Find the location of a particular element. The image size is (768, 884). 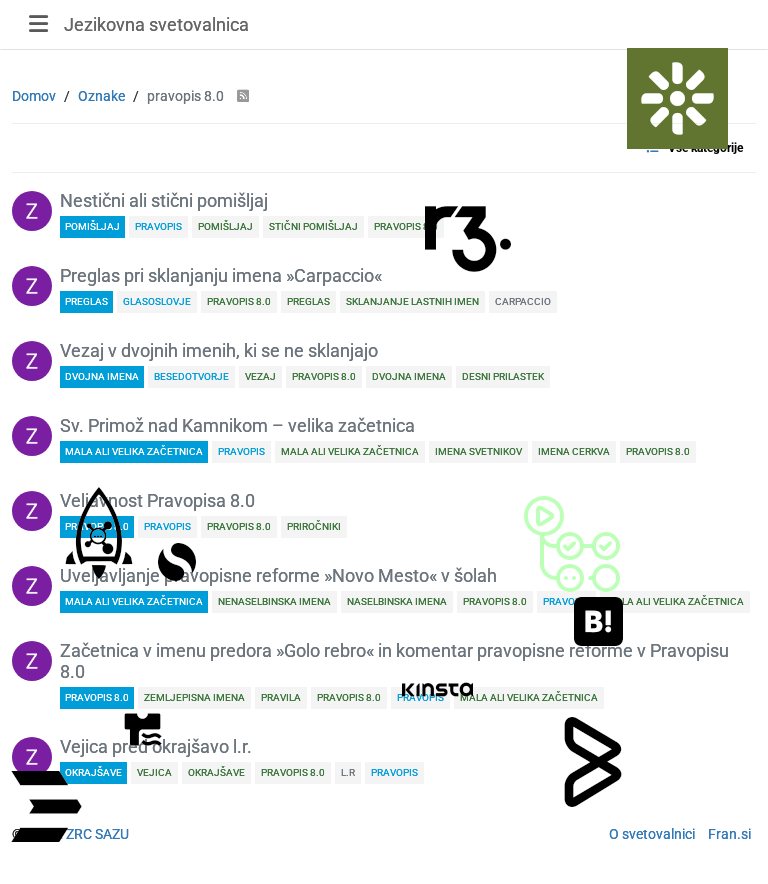

open simplenote app is located at coordinates (177, 562).